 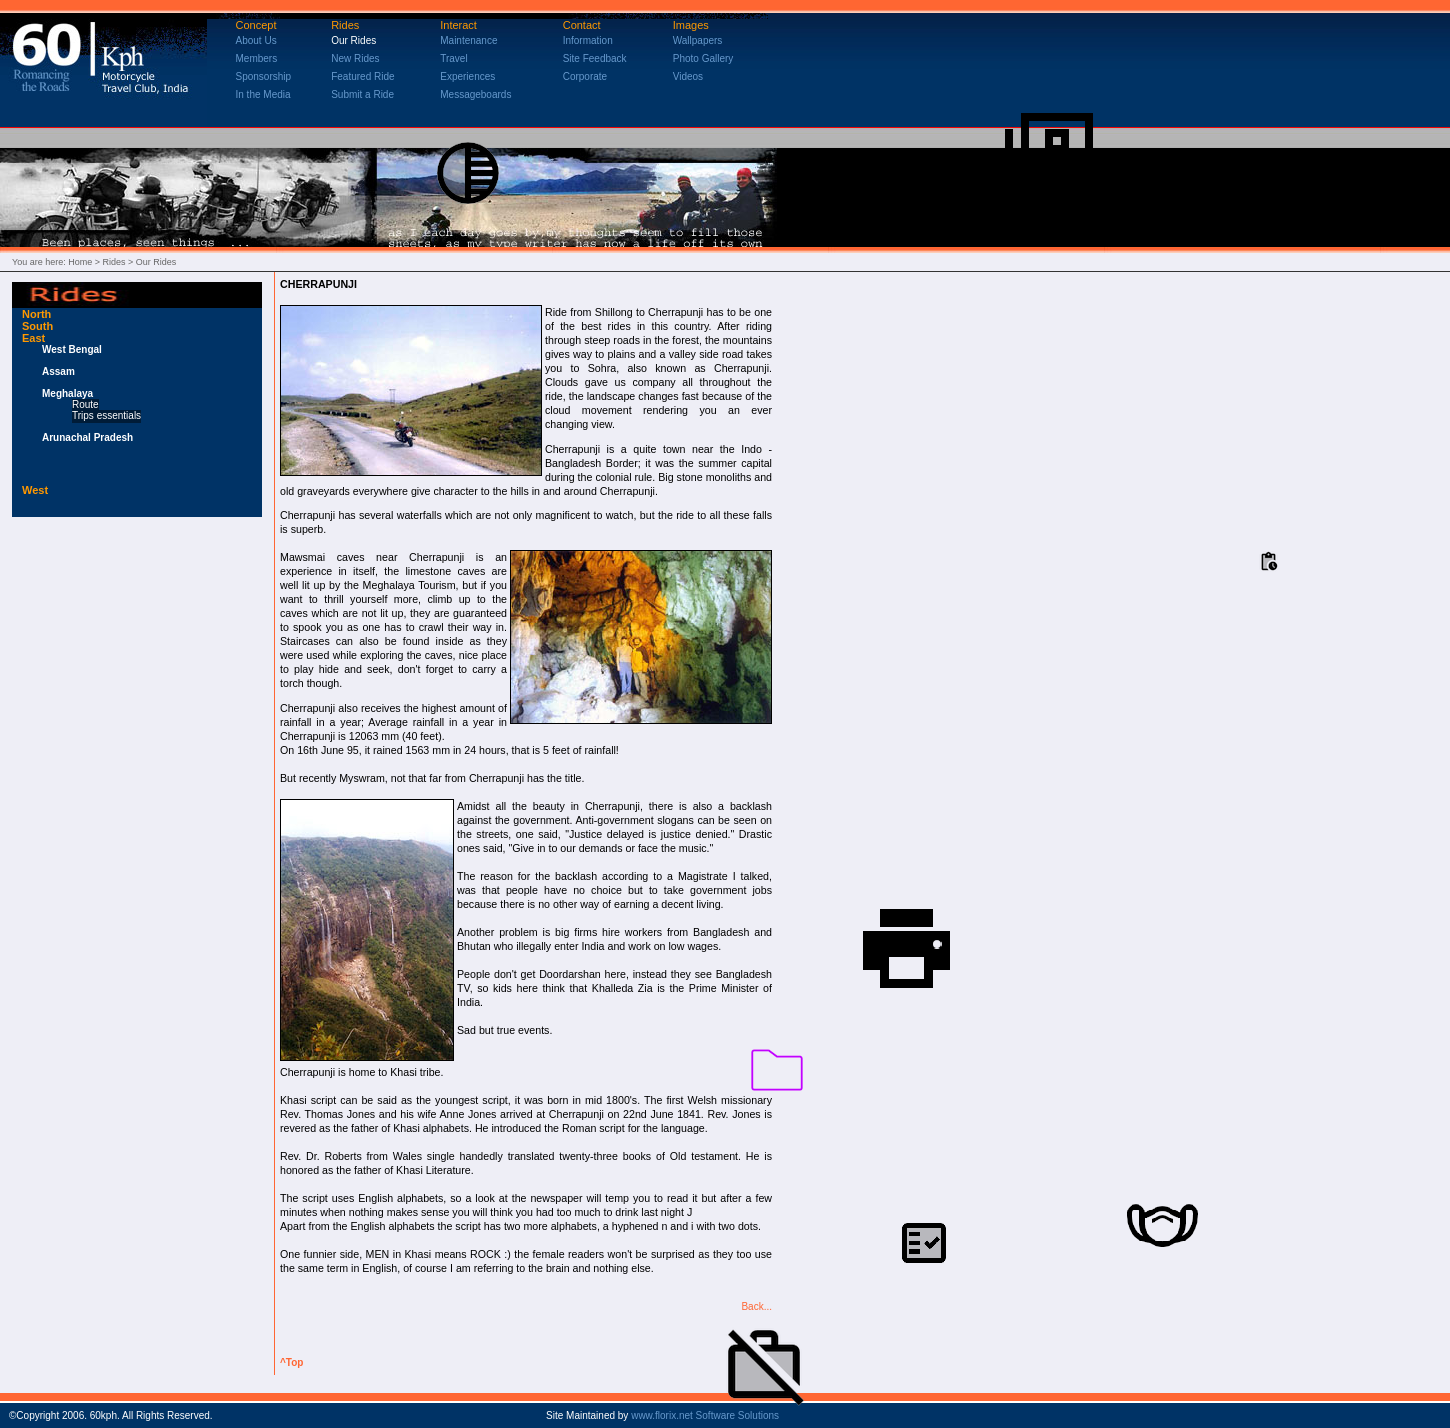 What do you see at coordinates (924, 1243) in the screenshot?
I see `verify or review checklist items` at bounding box center [924, 1243].